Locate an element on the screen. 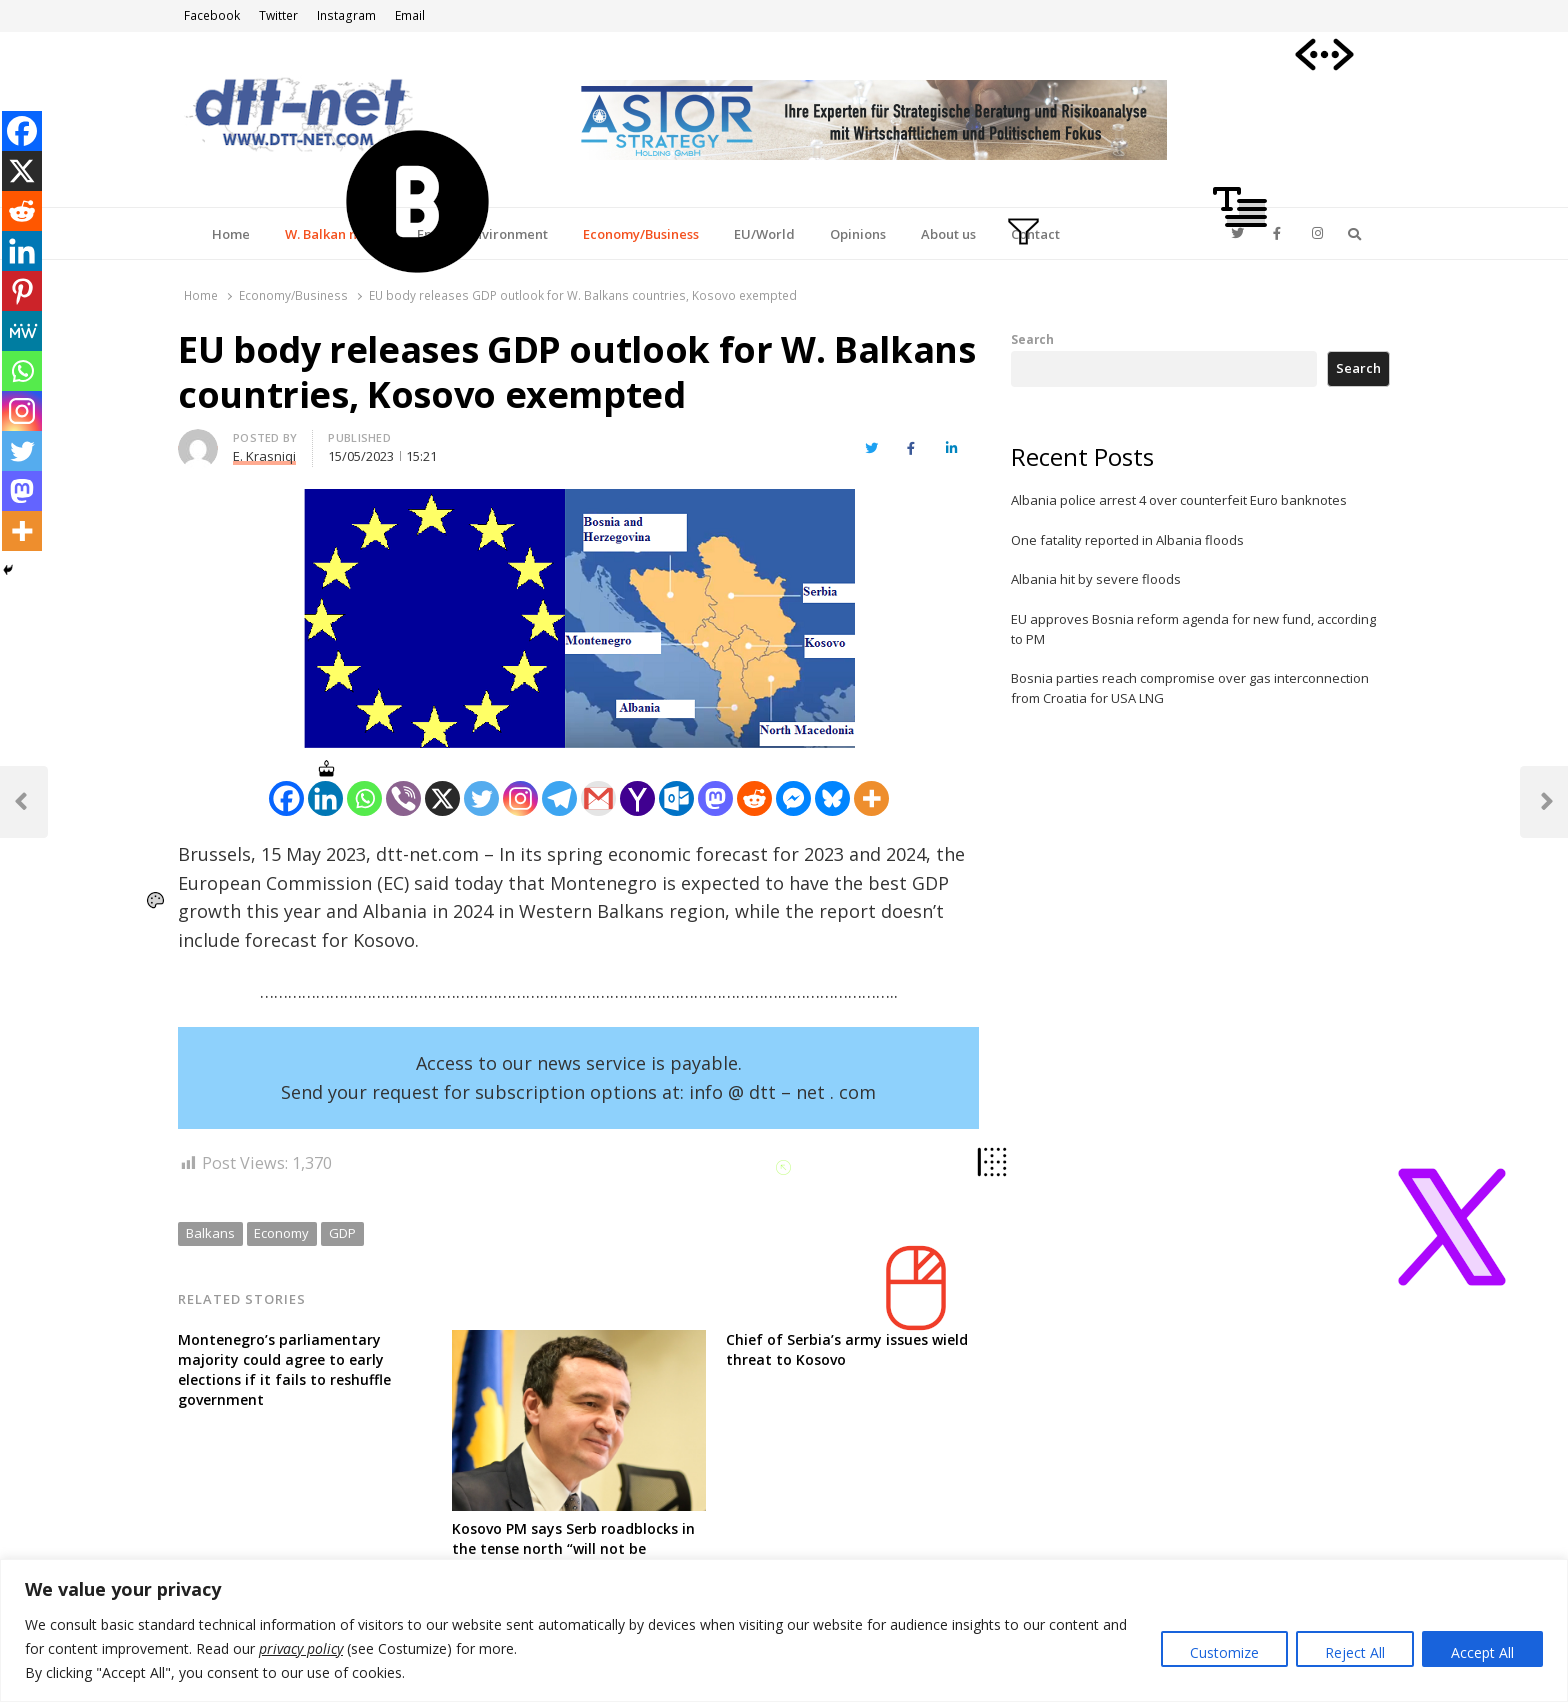  open the X (formerly Twitter) app is located at coordinates (1452, 1227).